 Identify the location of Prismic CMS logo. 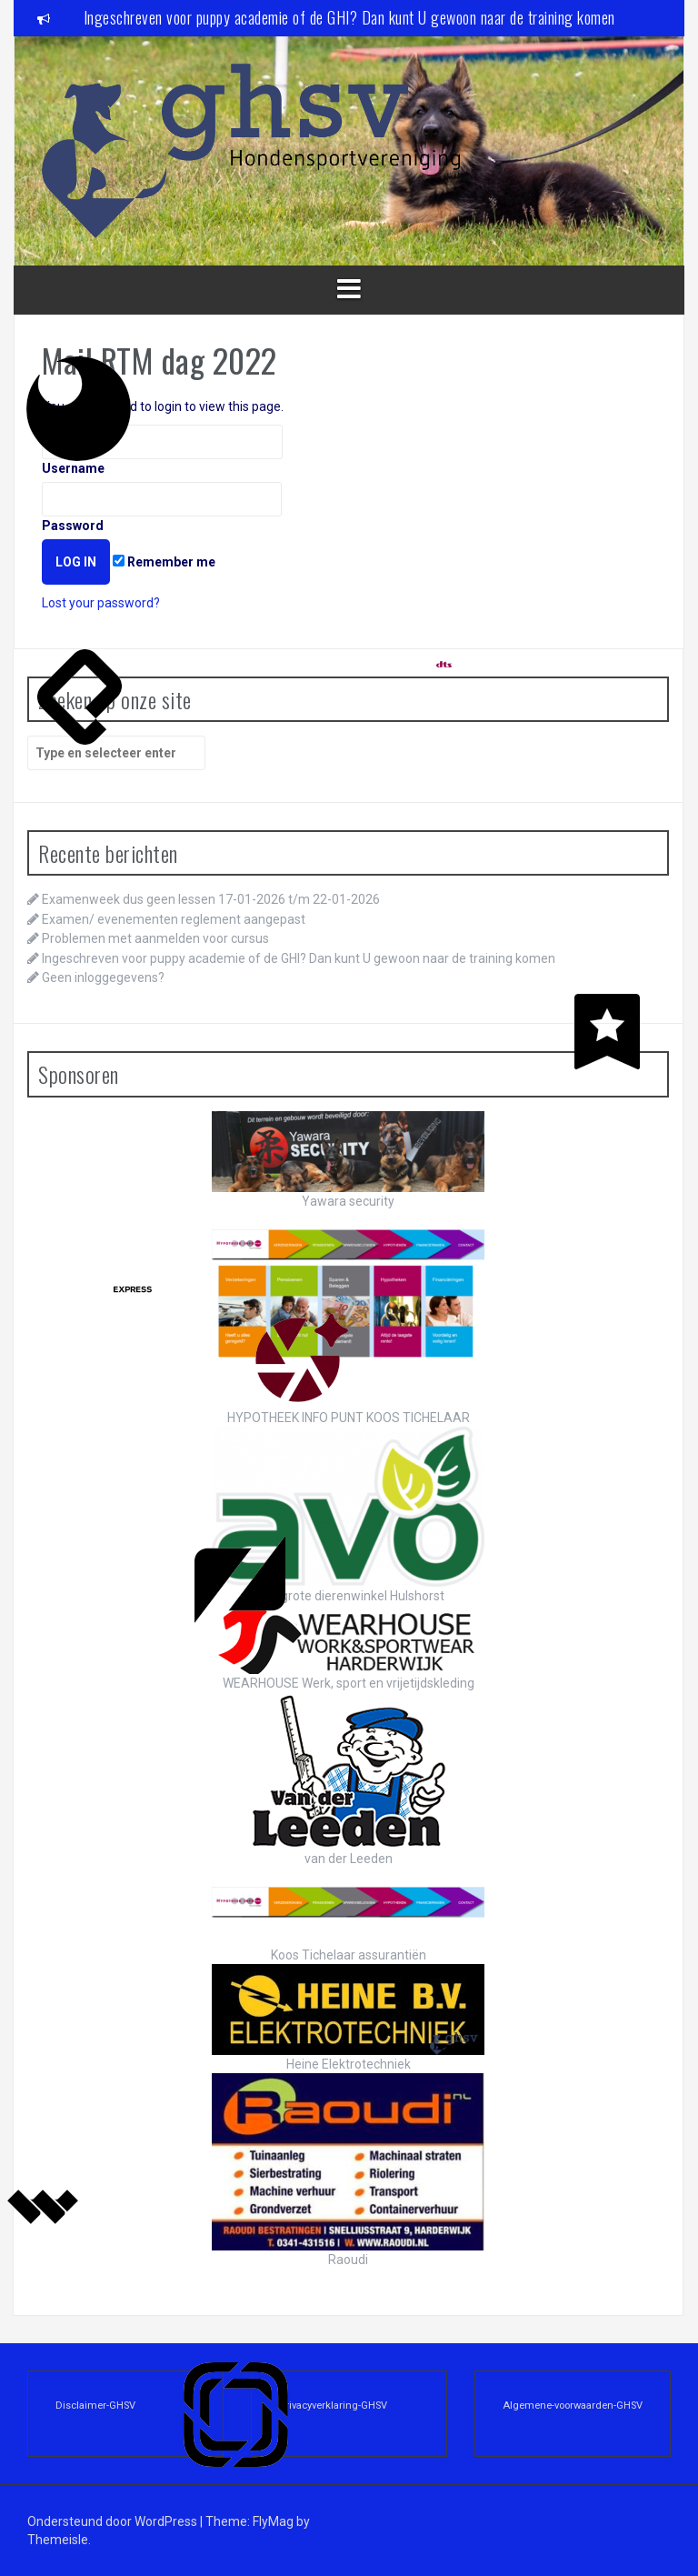
(235, 2414).